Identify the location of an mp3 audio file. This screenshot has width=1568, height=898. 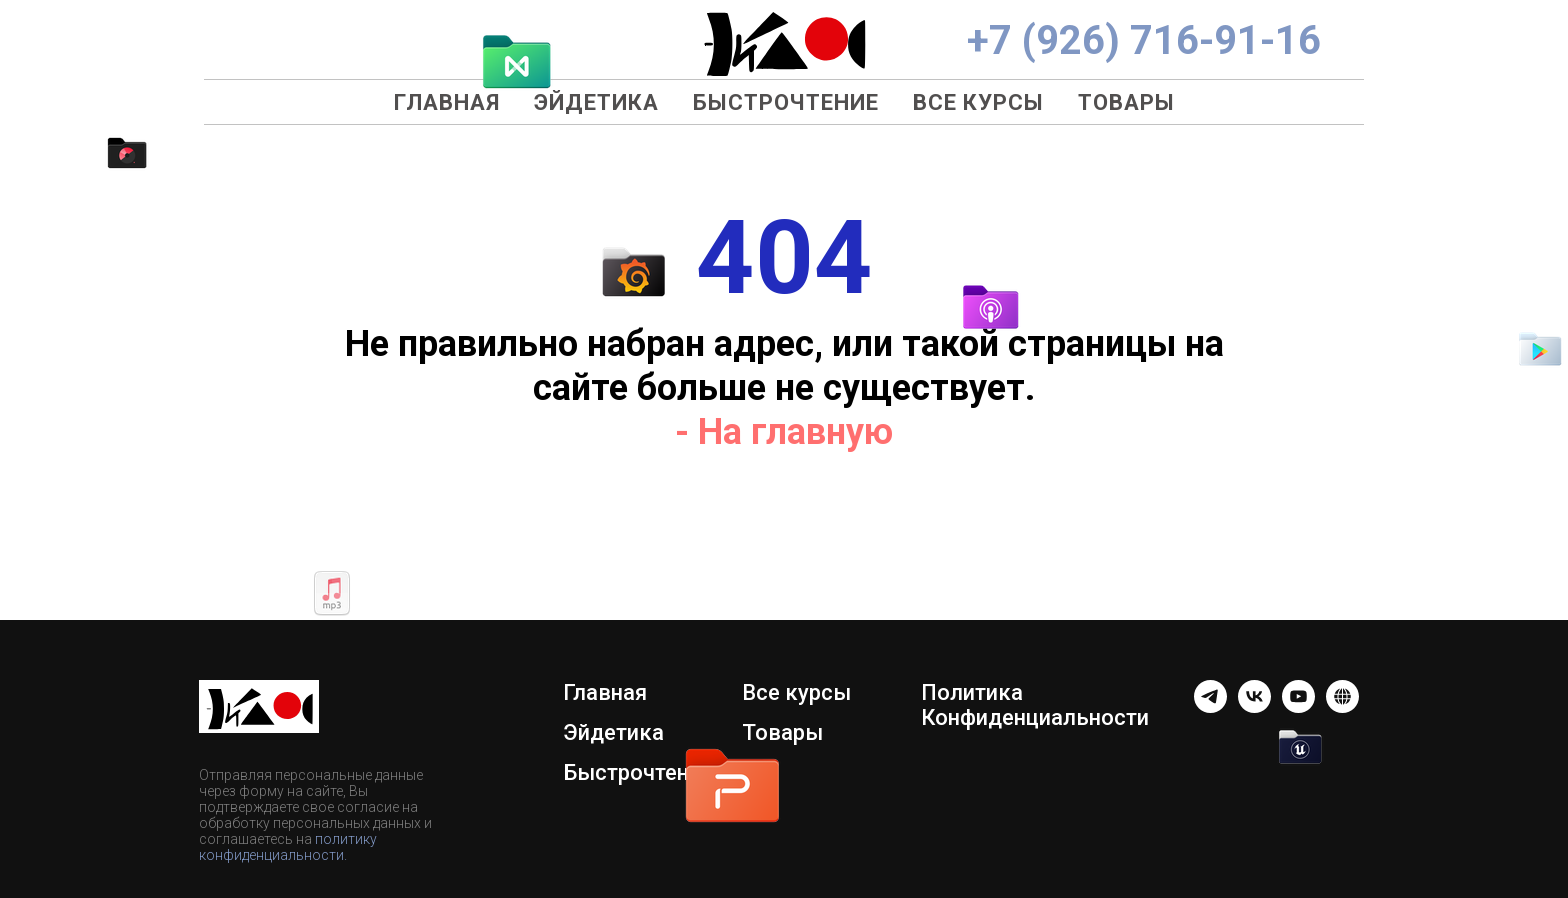
(332, 593).